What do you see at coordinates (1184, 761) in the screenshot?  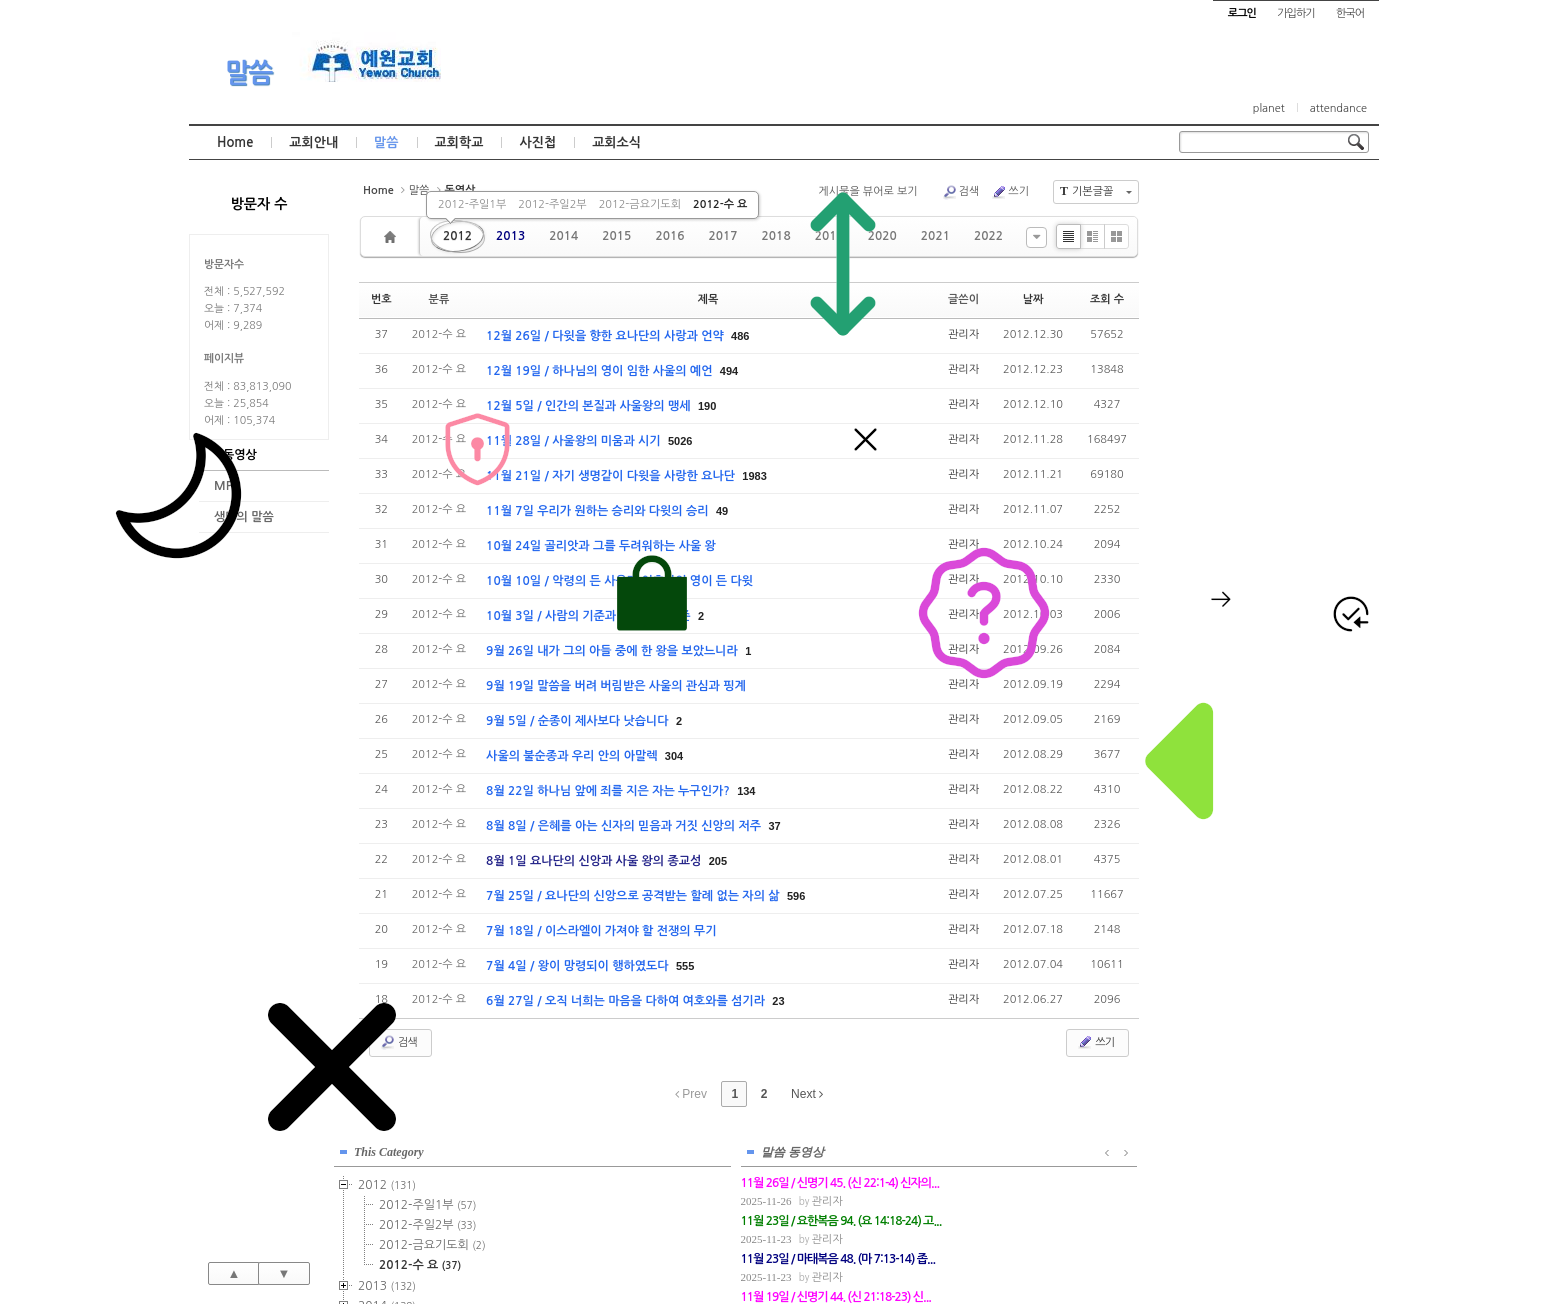 I see `go back to the previous screen` at bounding box center [1184, 761].